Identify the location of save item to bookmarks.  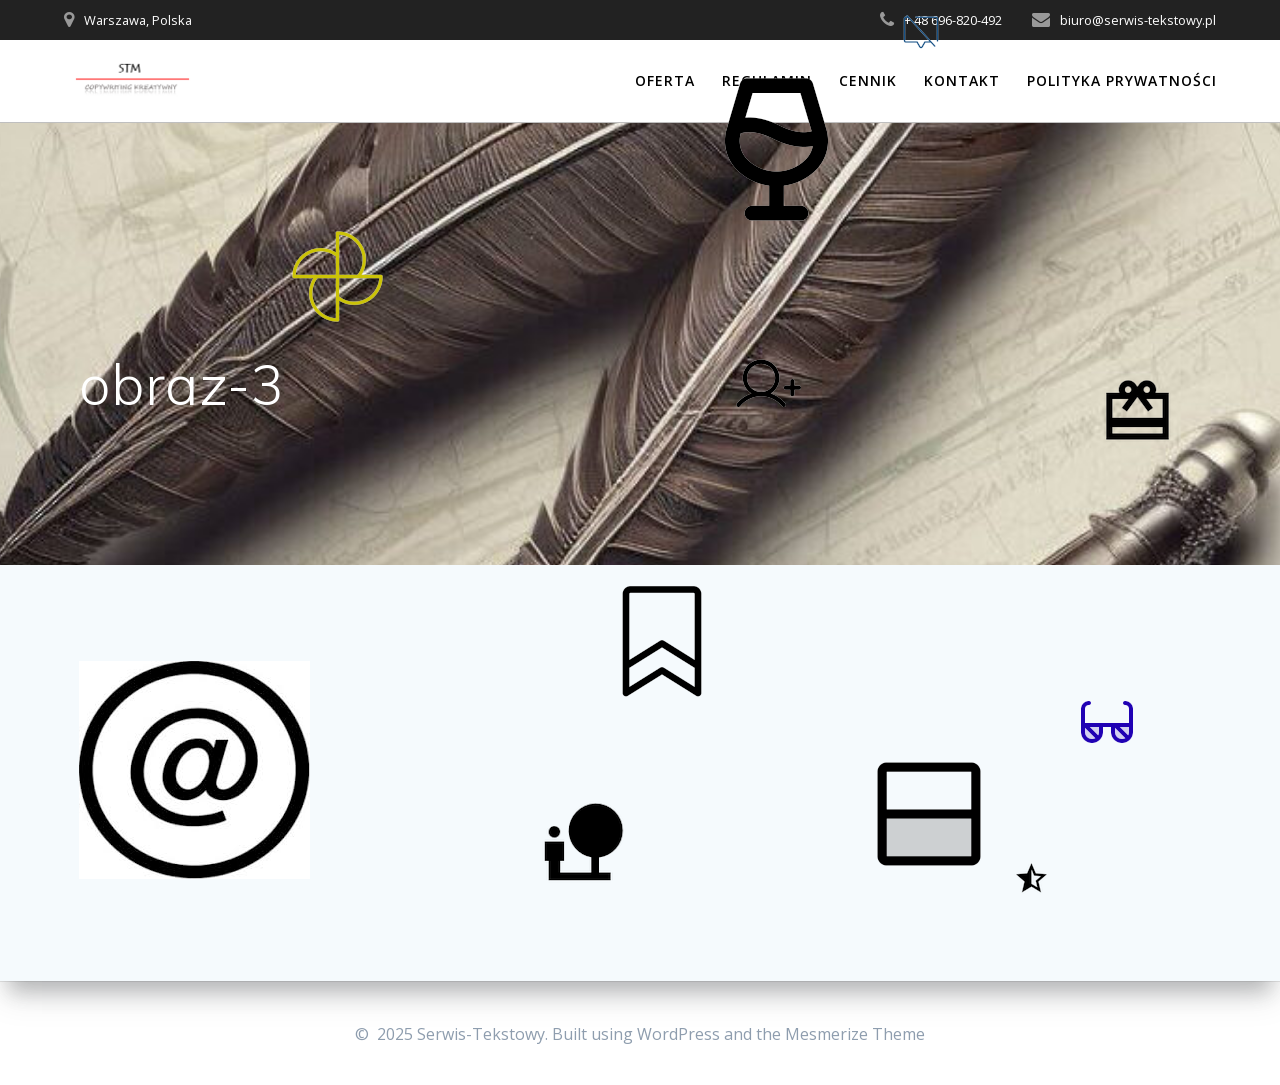
(662, 639).